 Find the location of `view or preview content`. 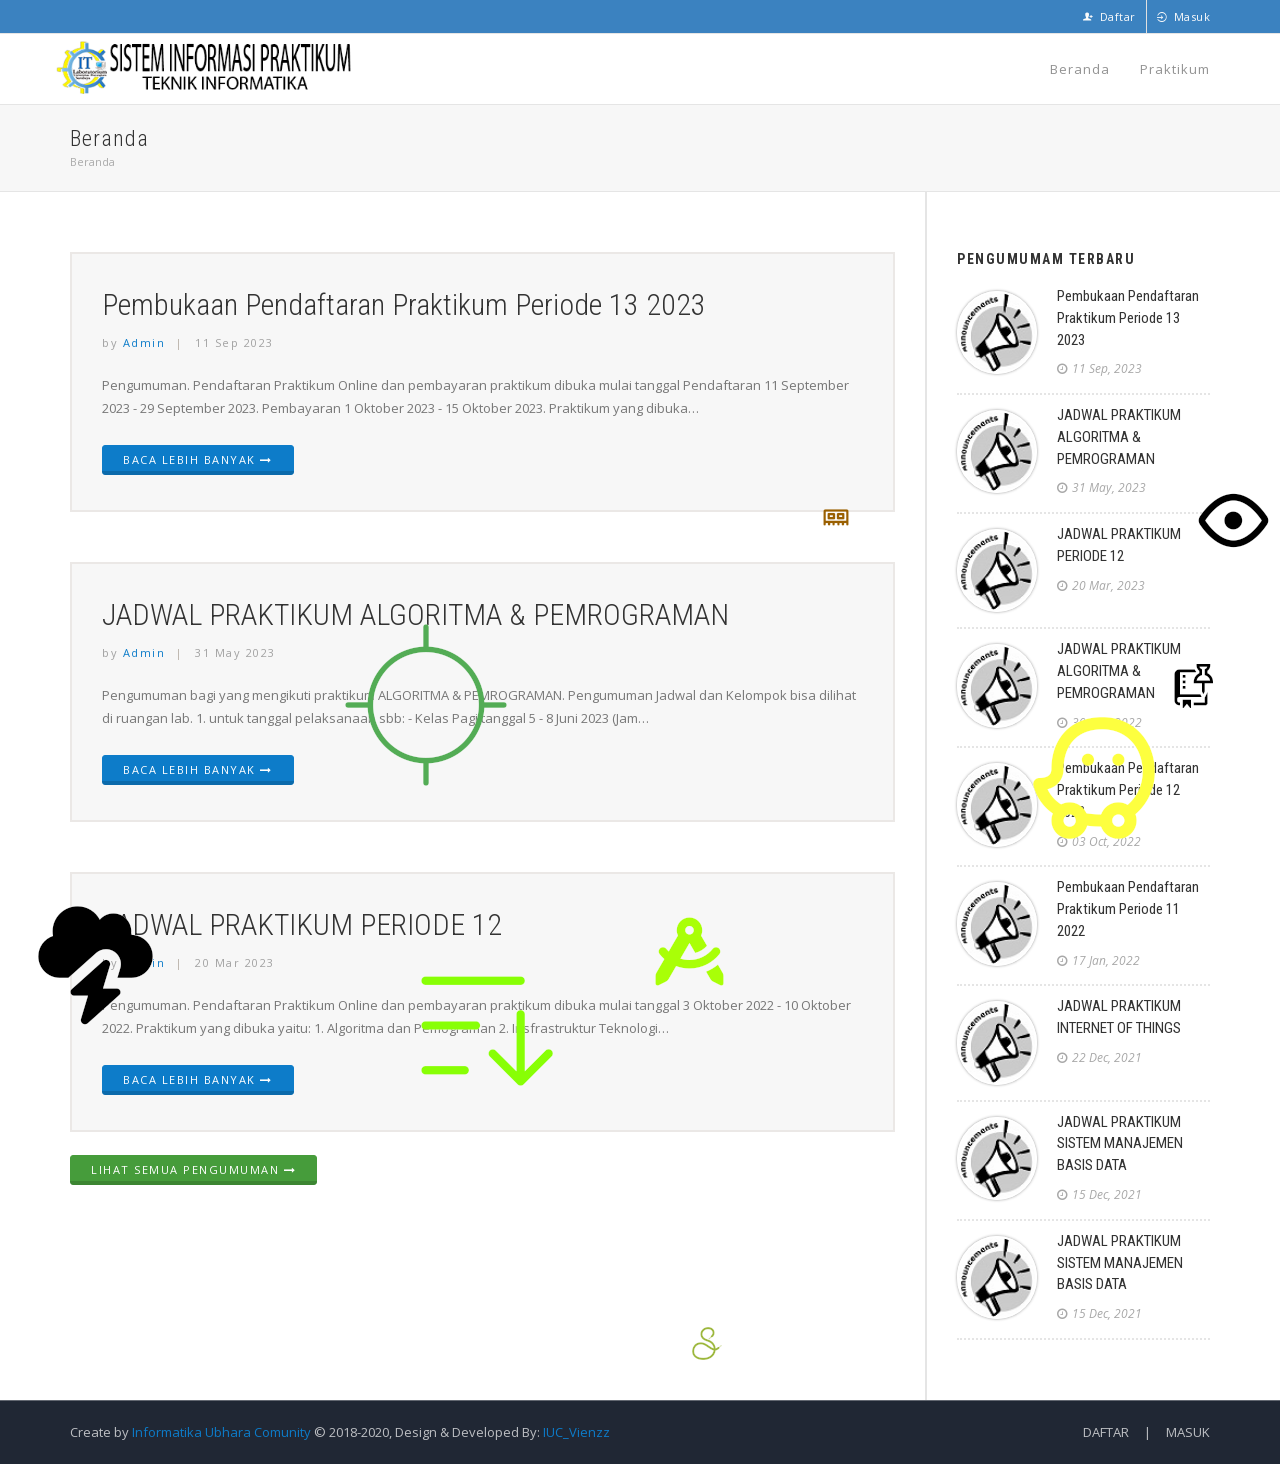

view or preview content is located at coordinates (1233, 520).